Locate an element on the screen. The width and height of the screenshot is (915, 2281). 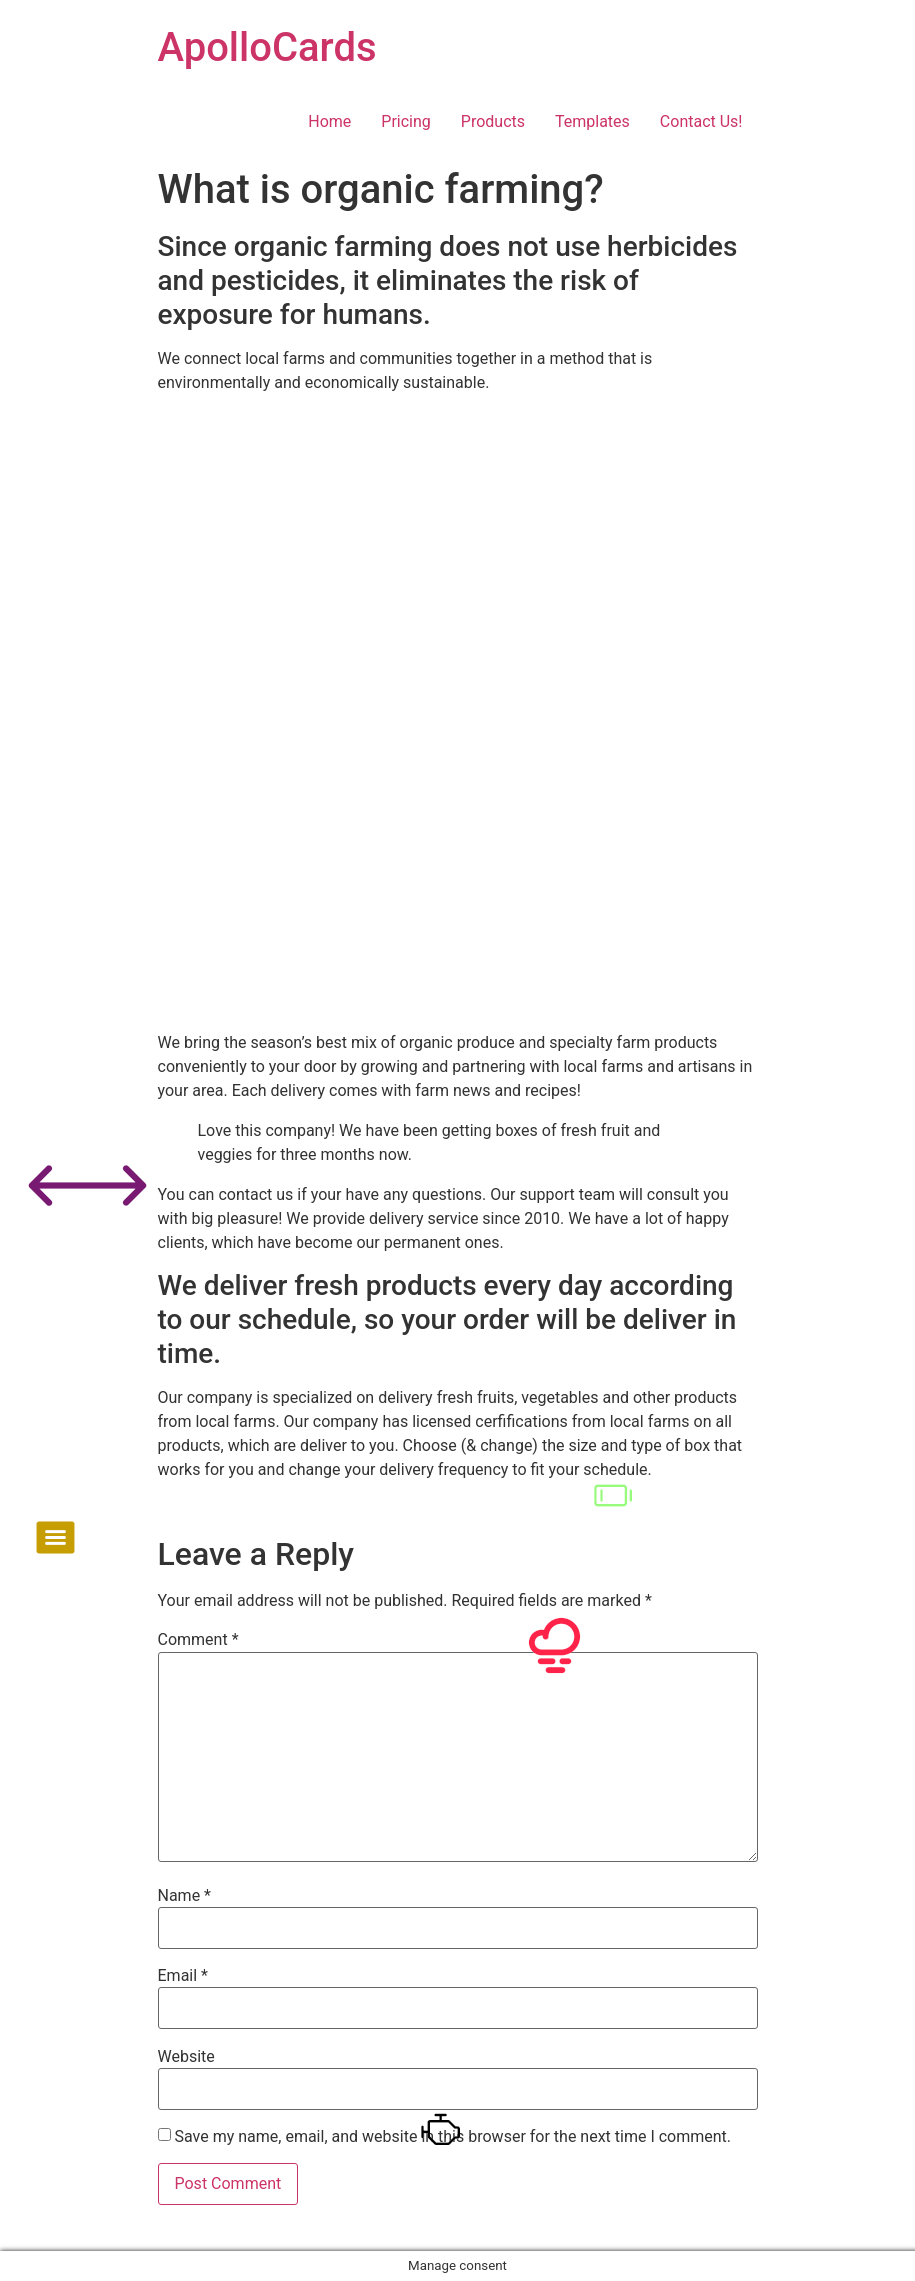
indicates low battery status is located at coordinates (612, 1495).